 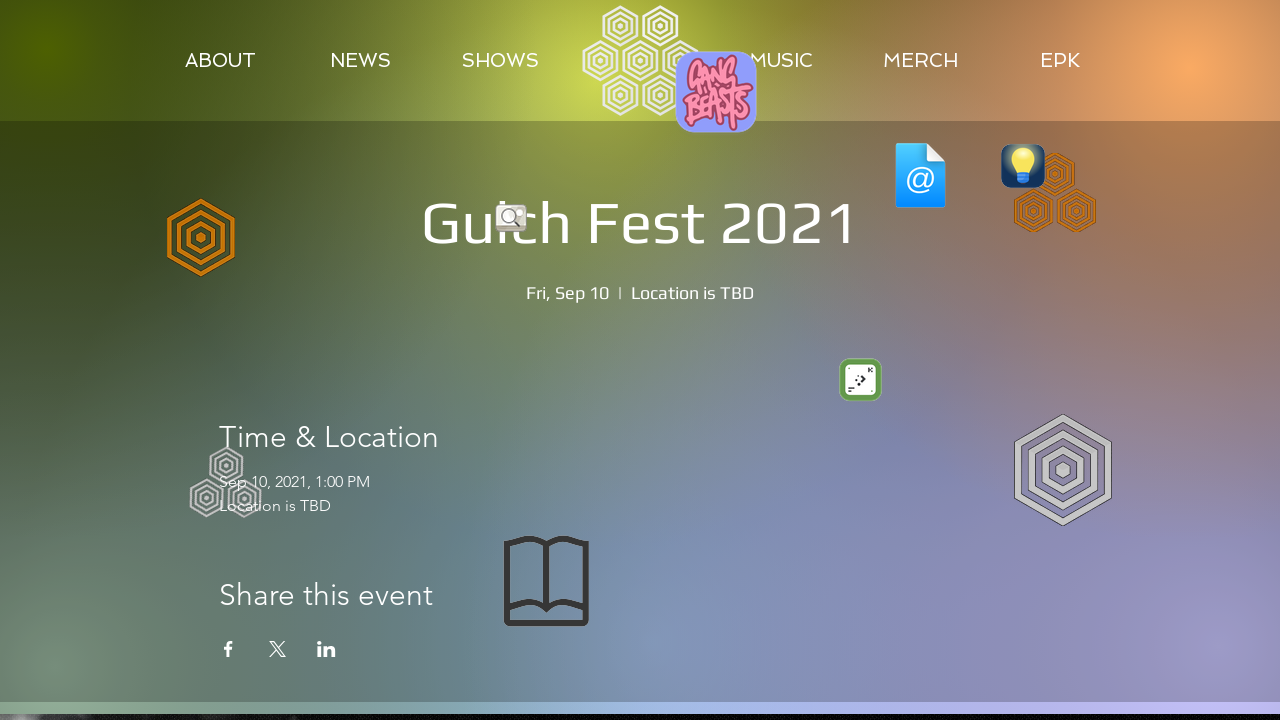 What do you see at coordinates (920, 176) in the screenshot?
I see `address book or contacts file` at bounding box center [920, 176].